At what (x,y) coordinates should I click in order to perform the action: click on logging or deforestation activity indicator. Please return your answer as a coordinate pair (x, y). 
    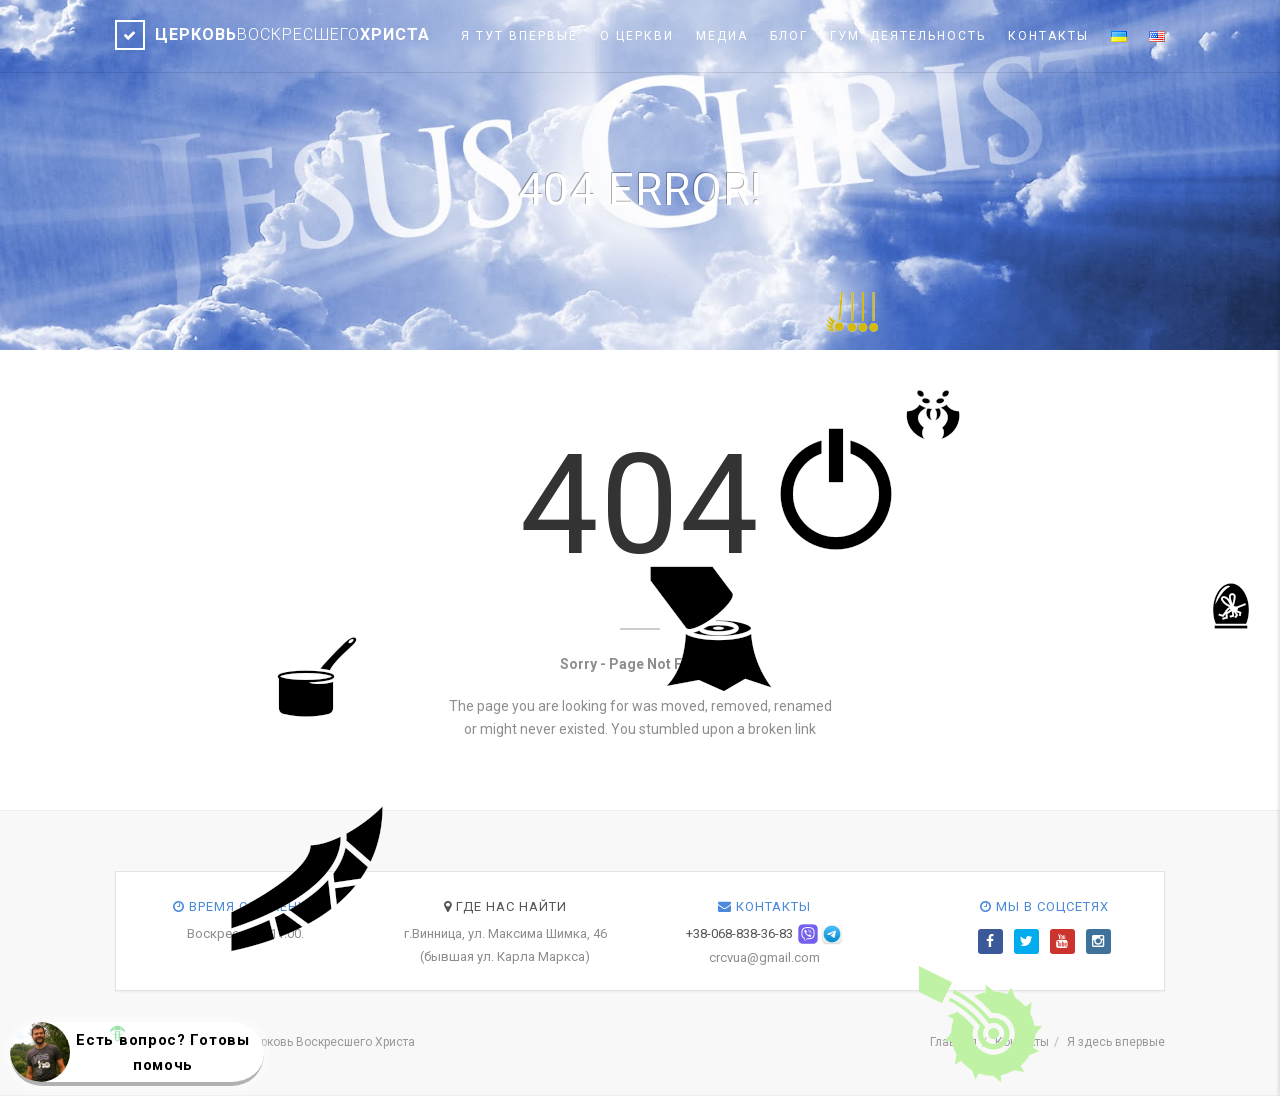
    Looking at the image, I should click on (711, 629).